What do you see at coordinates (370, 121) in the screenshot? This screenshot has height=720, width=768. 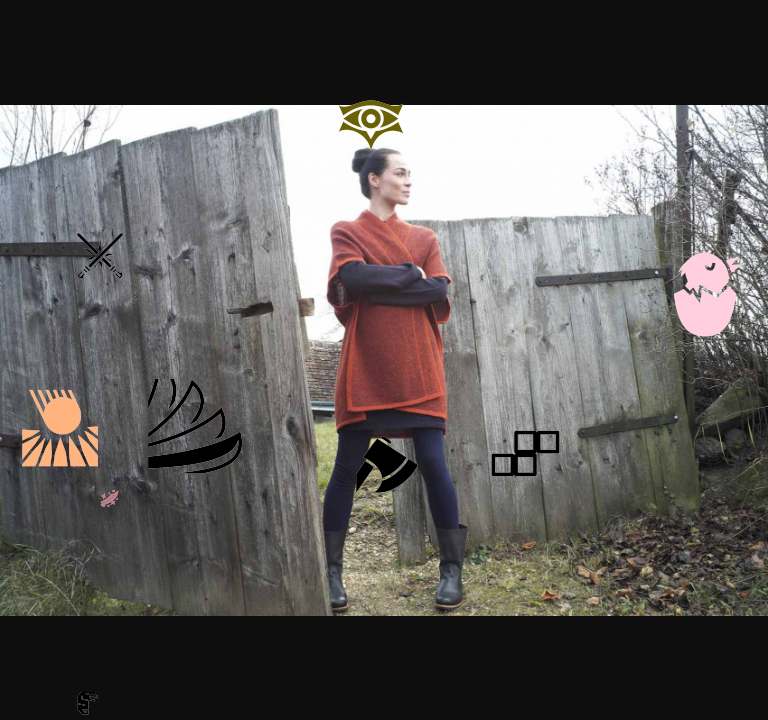 I see `sheikah tribe symbol from the legend of zelda series` at bounding box center [370, 121].